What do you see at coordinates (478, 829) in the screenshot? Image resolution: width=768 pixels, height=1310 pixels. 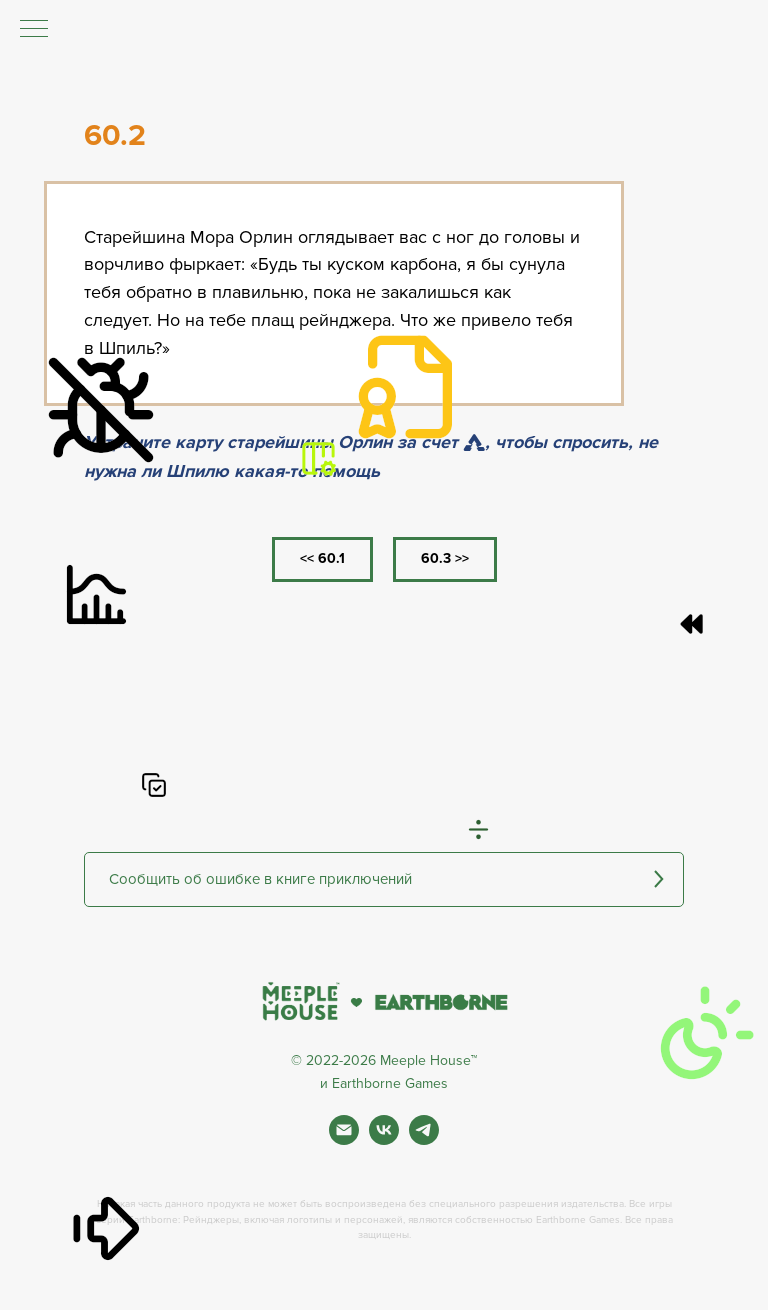 I see `perform division calculation` at bounding box center [478, 829].